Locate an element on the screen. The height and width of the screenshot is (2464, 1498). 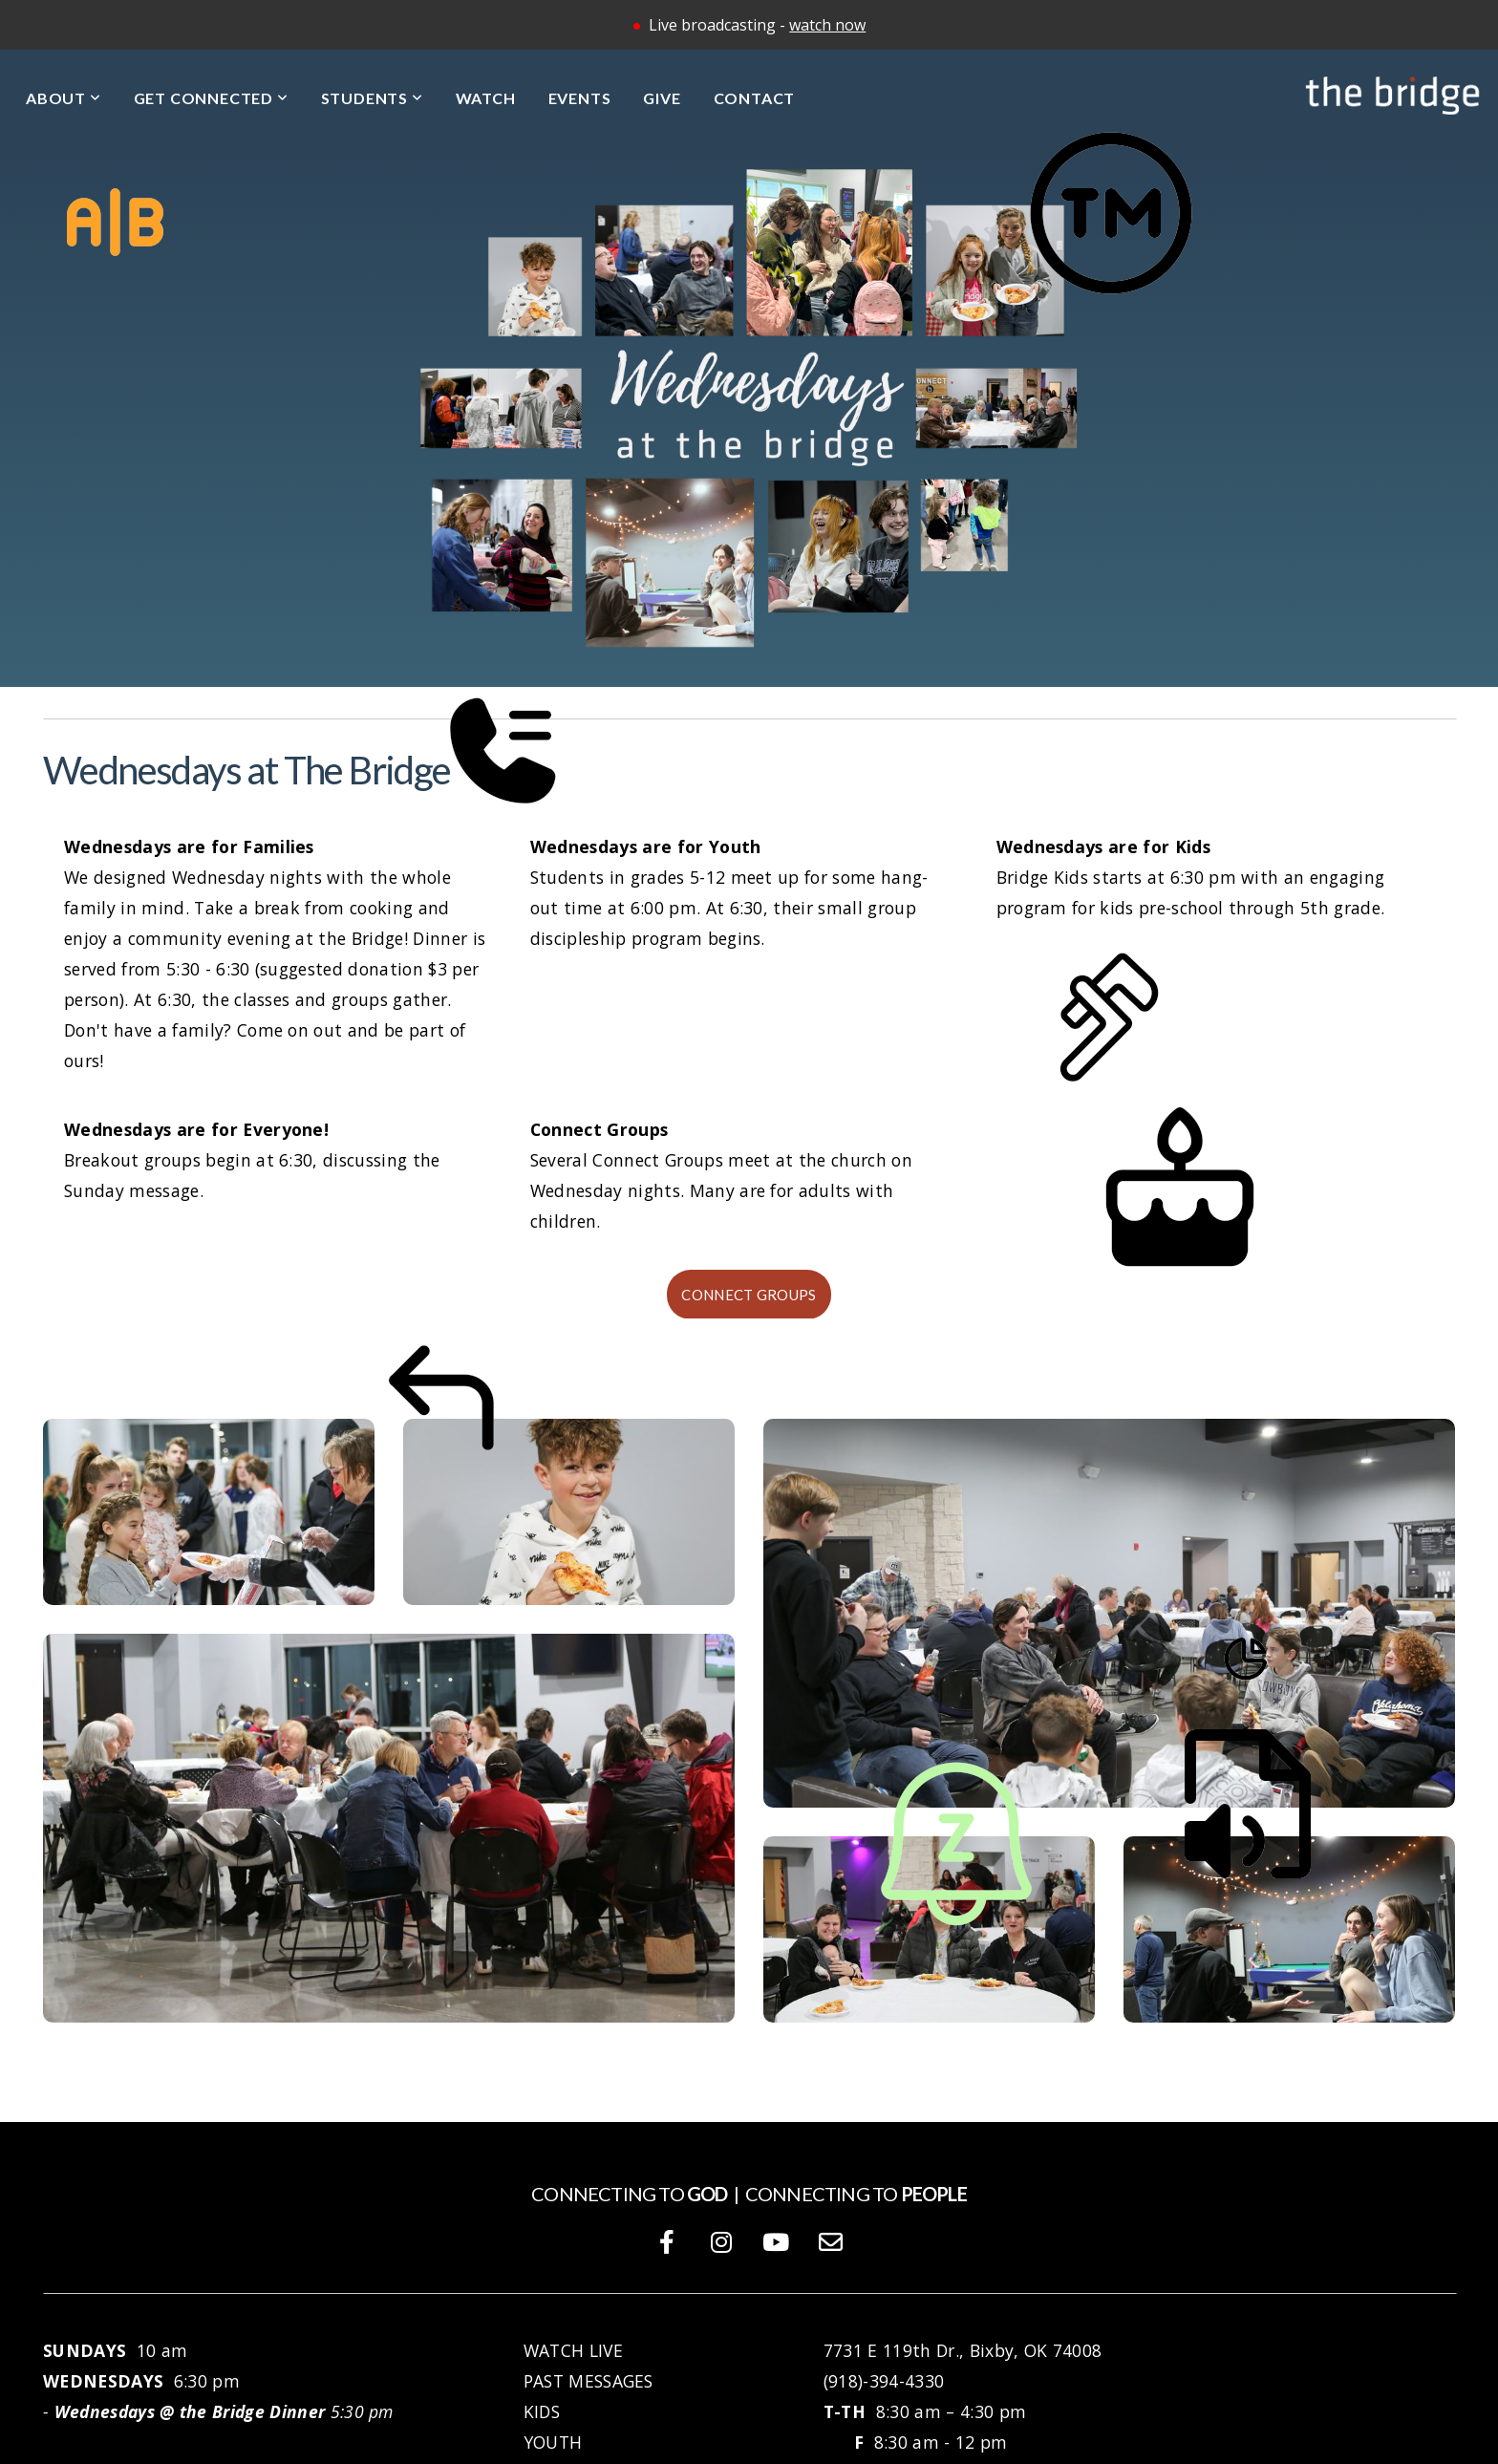
view analytics or statistics breakdown is located at coordinates (1246, 1659).